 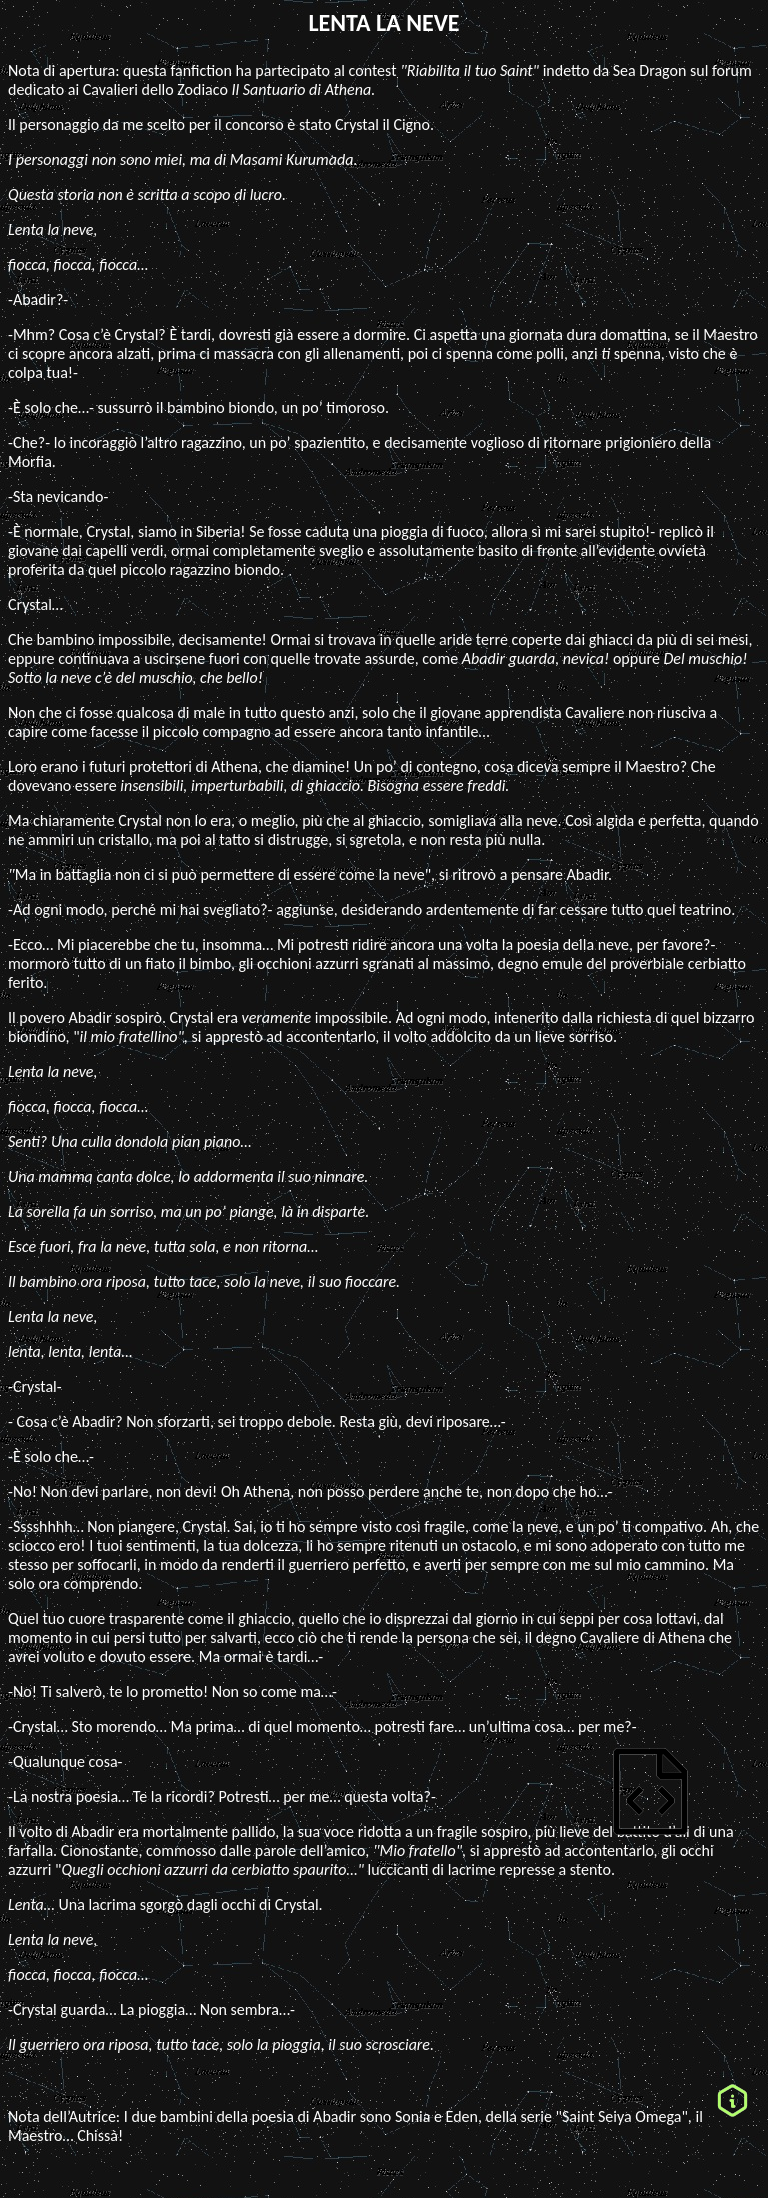 What do you see at coordinates (715, 835) in the screenshot?
I see `drag to reorder or rearrange items` at bounding box center [715, 835].